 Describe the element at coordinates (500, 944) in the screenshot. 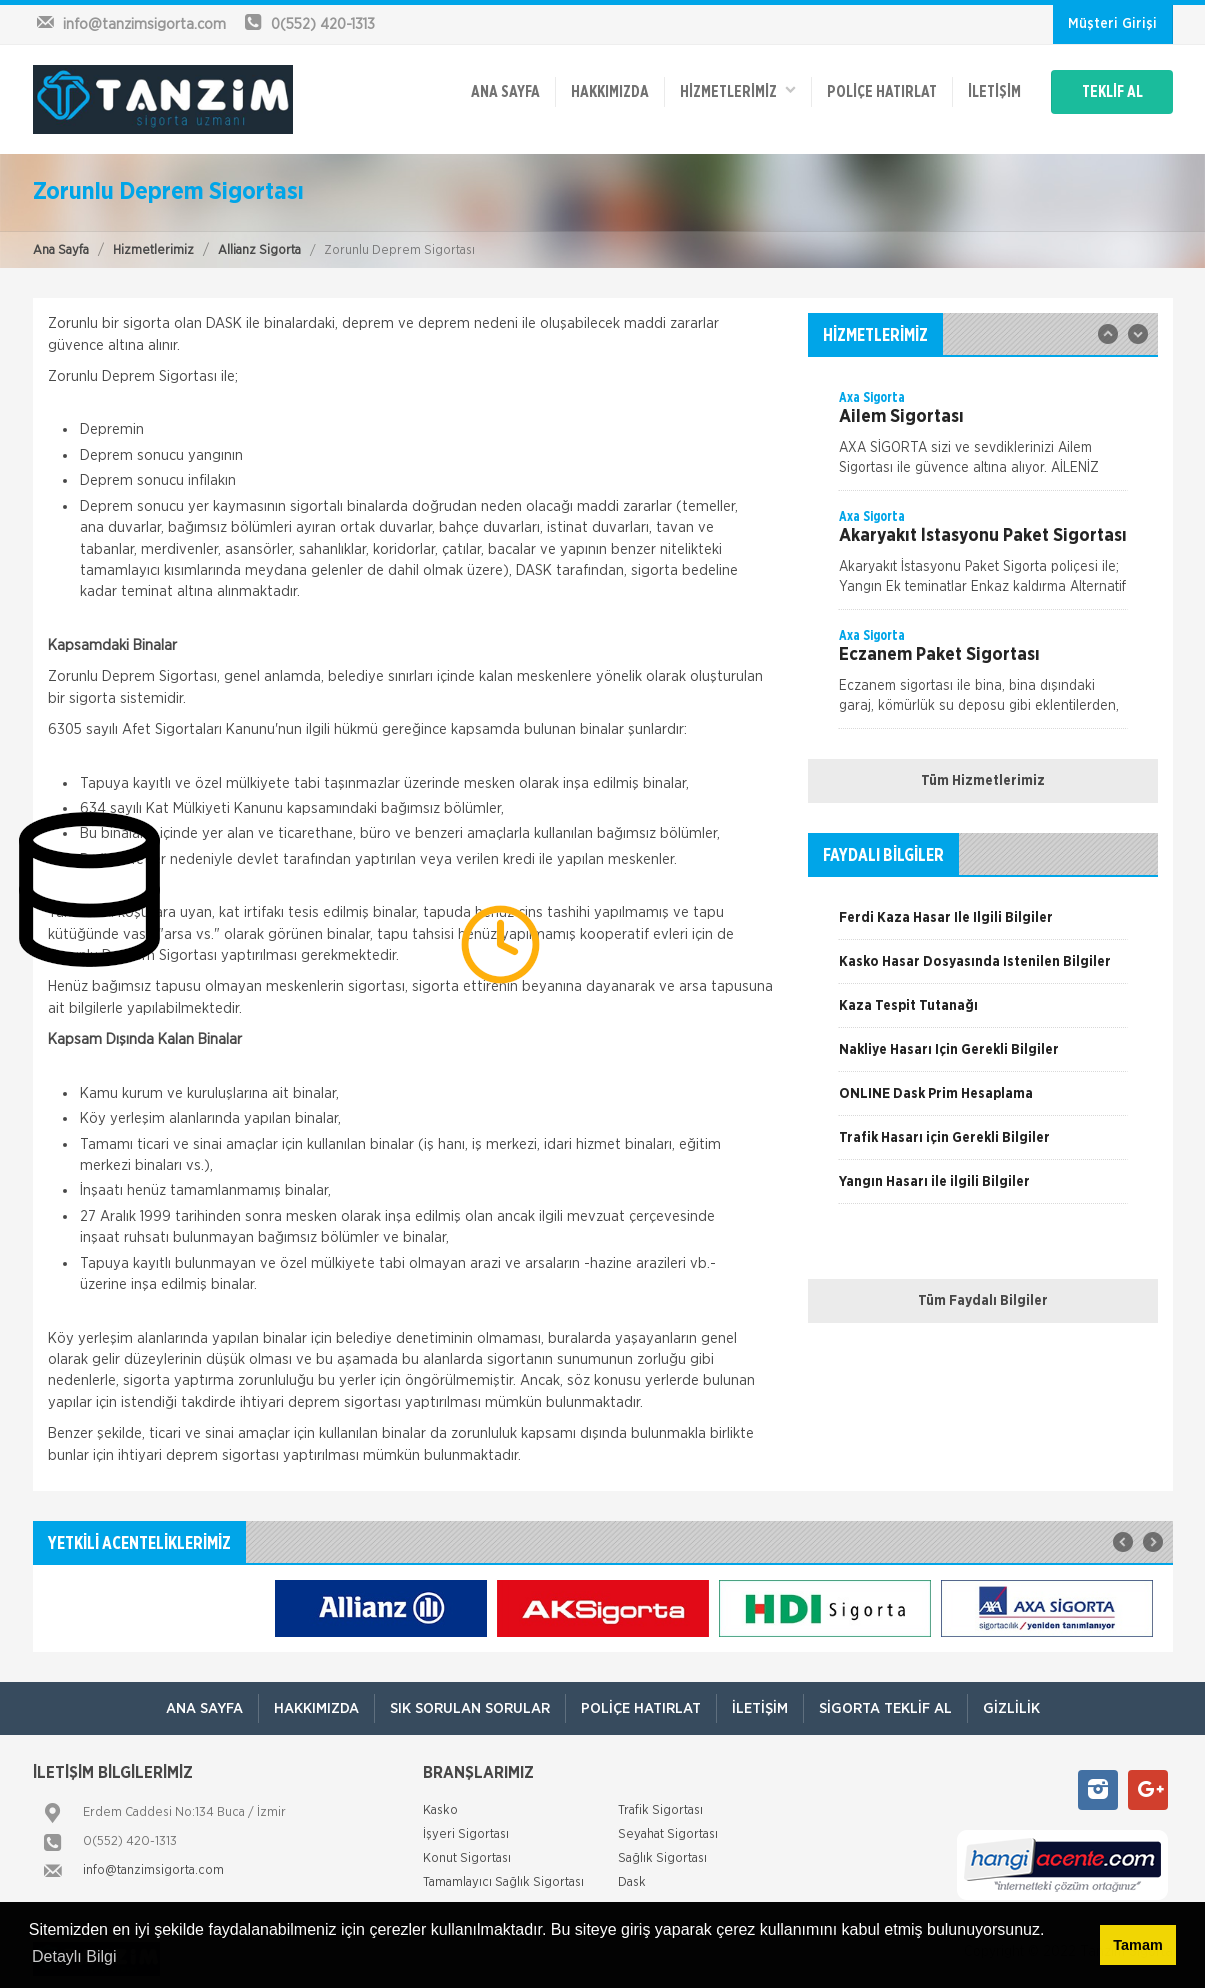

I see `view time or clock settings` at that location.